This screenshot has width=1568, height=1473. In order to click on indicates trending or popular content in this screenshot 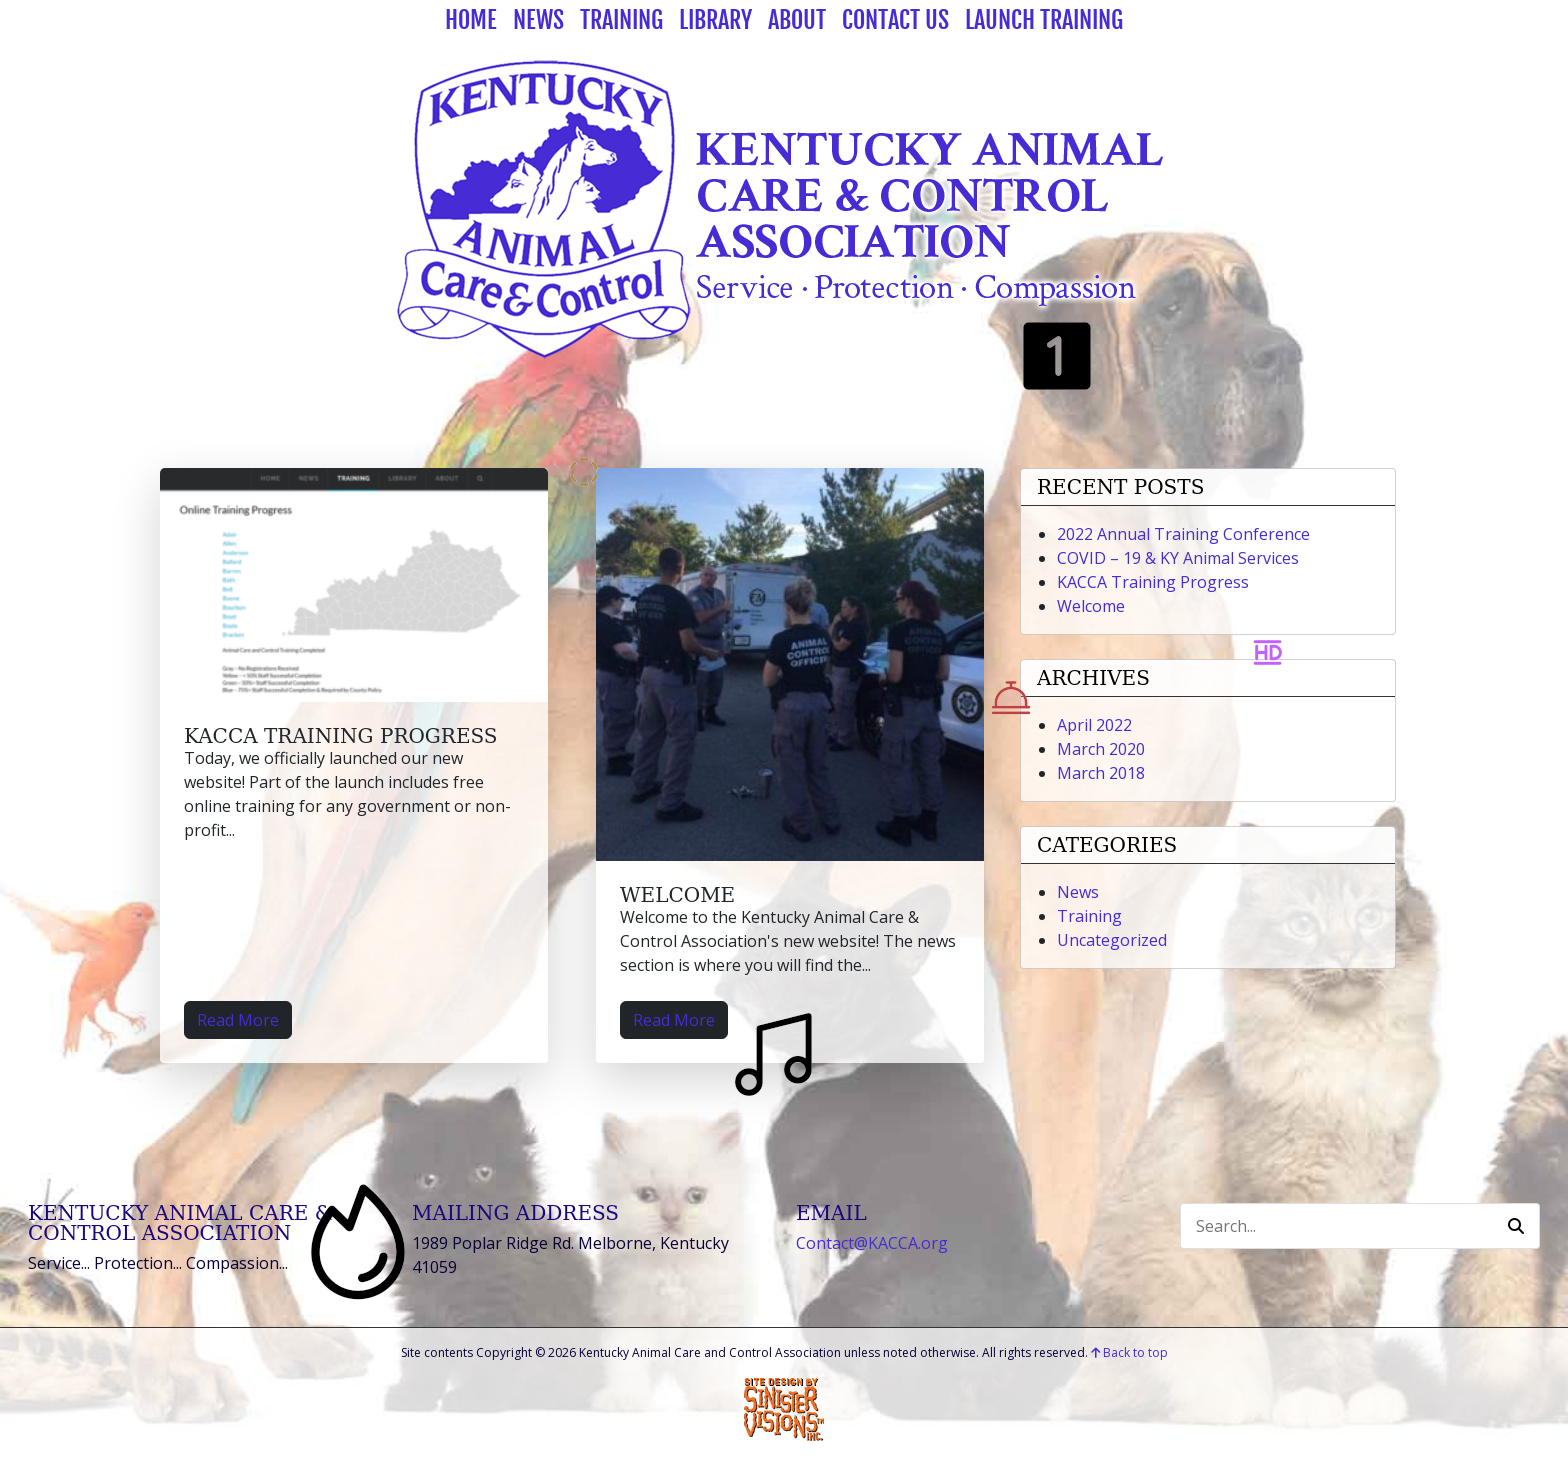, I will do `click(358, 1244)`.